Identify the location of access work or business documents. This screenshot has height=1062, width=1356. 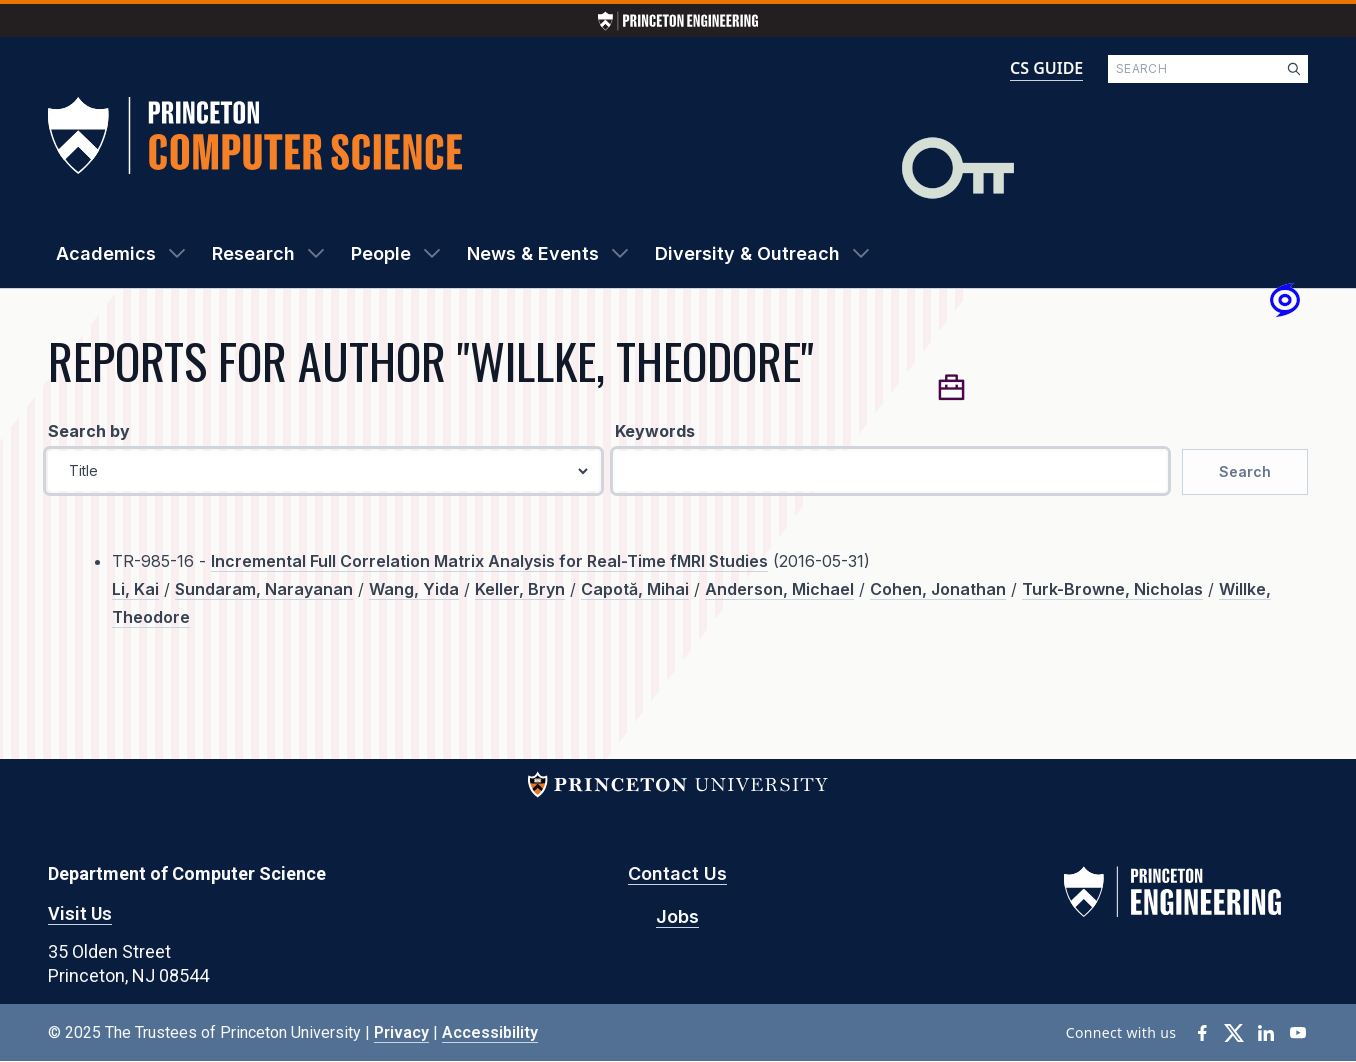
(951, 388).